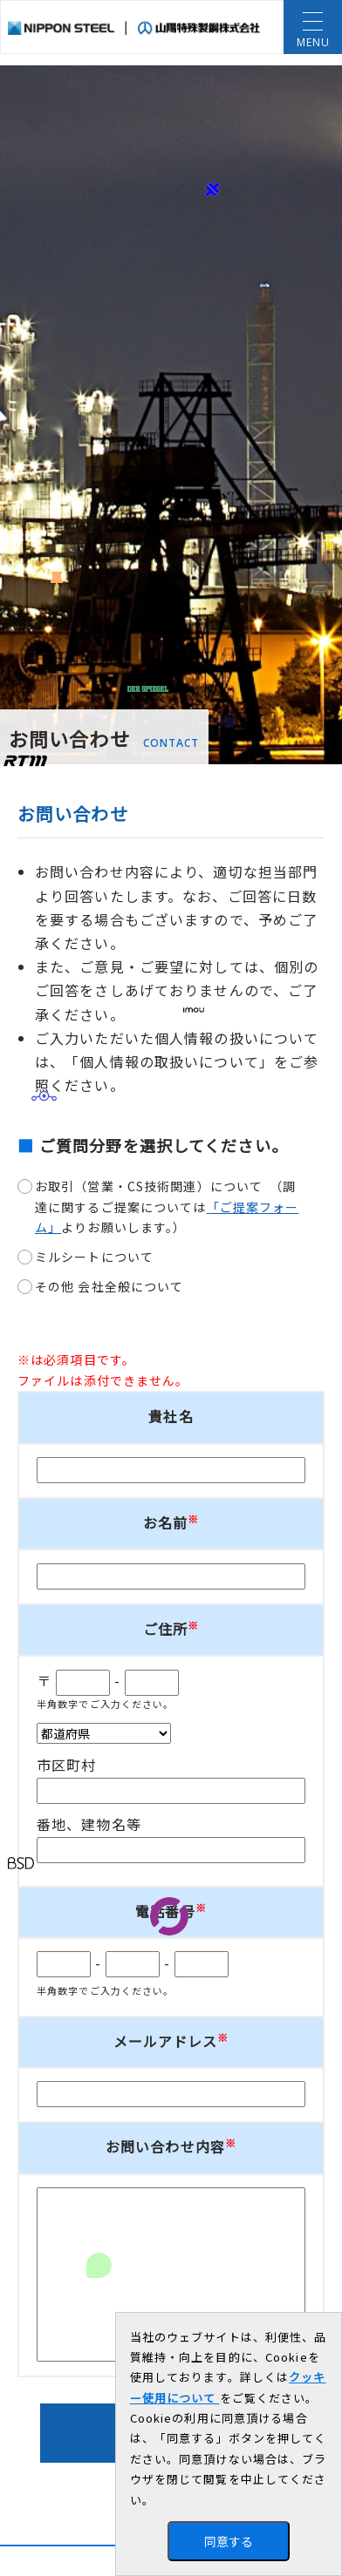  I want to click on visit Der Spiegel news website, so click(147, 688).